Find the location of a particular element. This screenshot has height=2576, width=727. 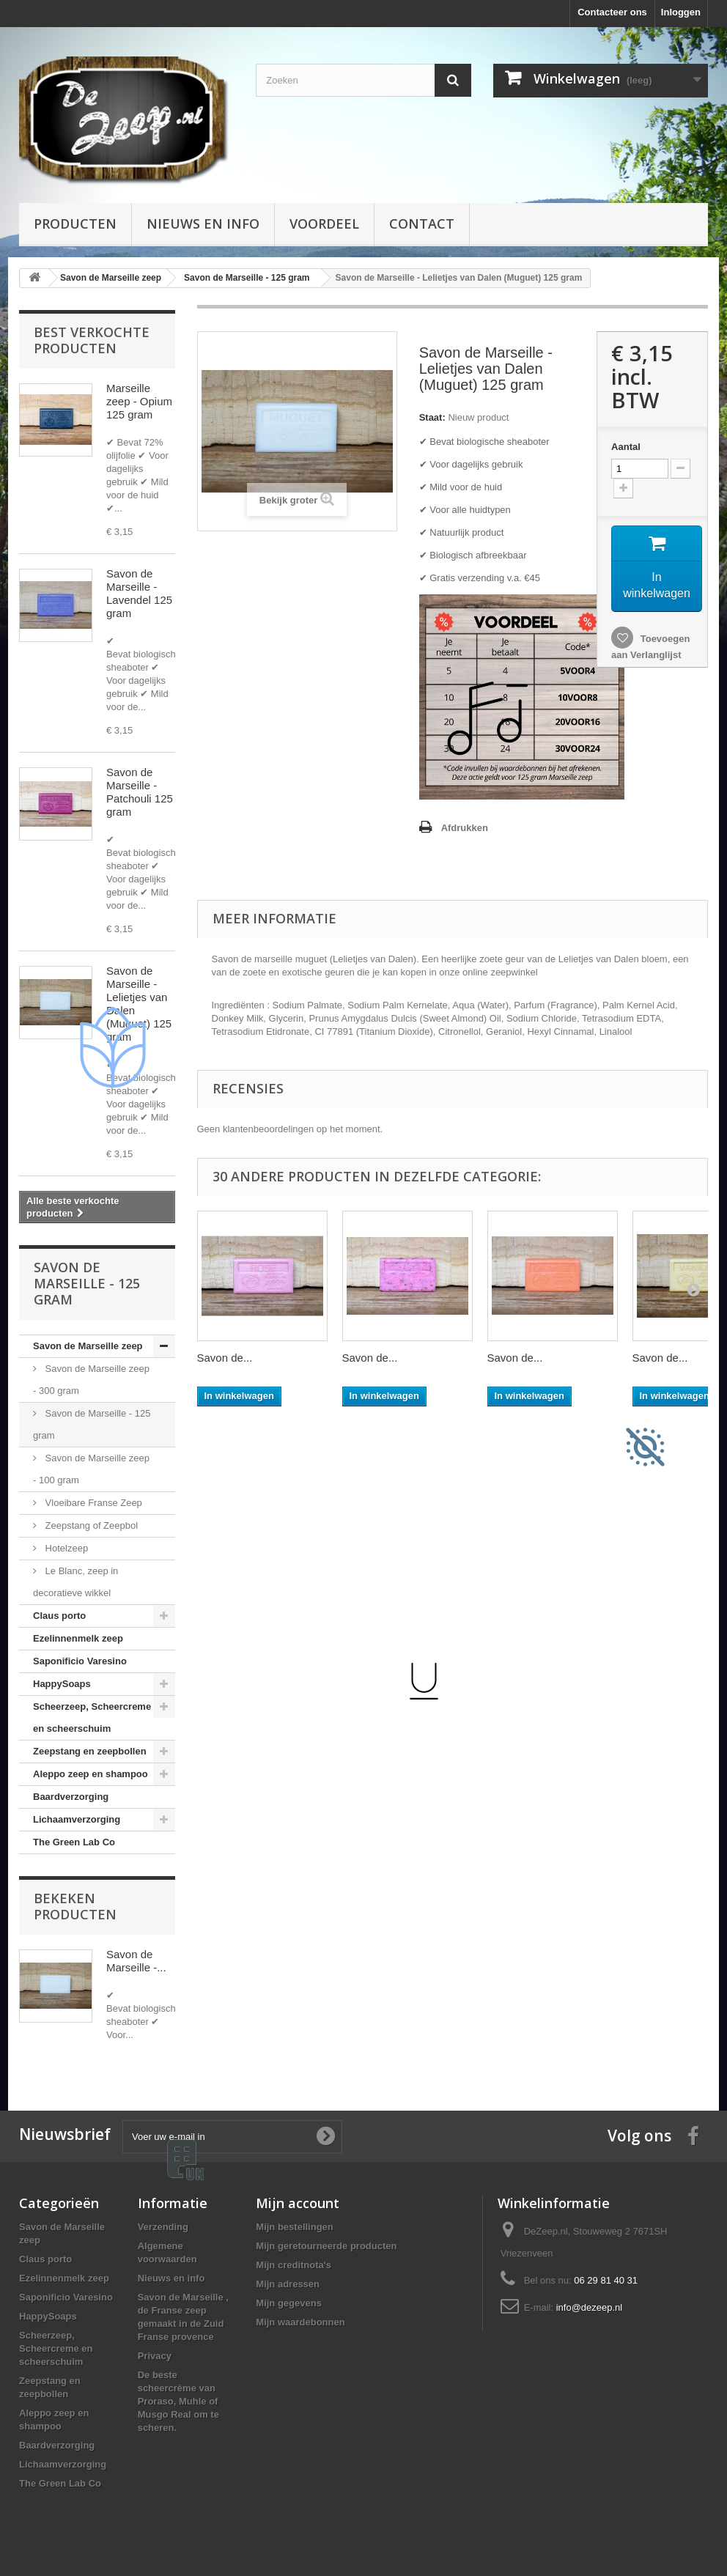

access united nations building or headquarters is located at coordinates (184, 2158).